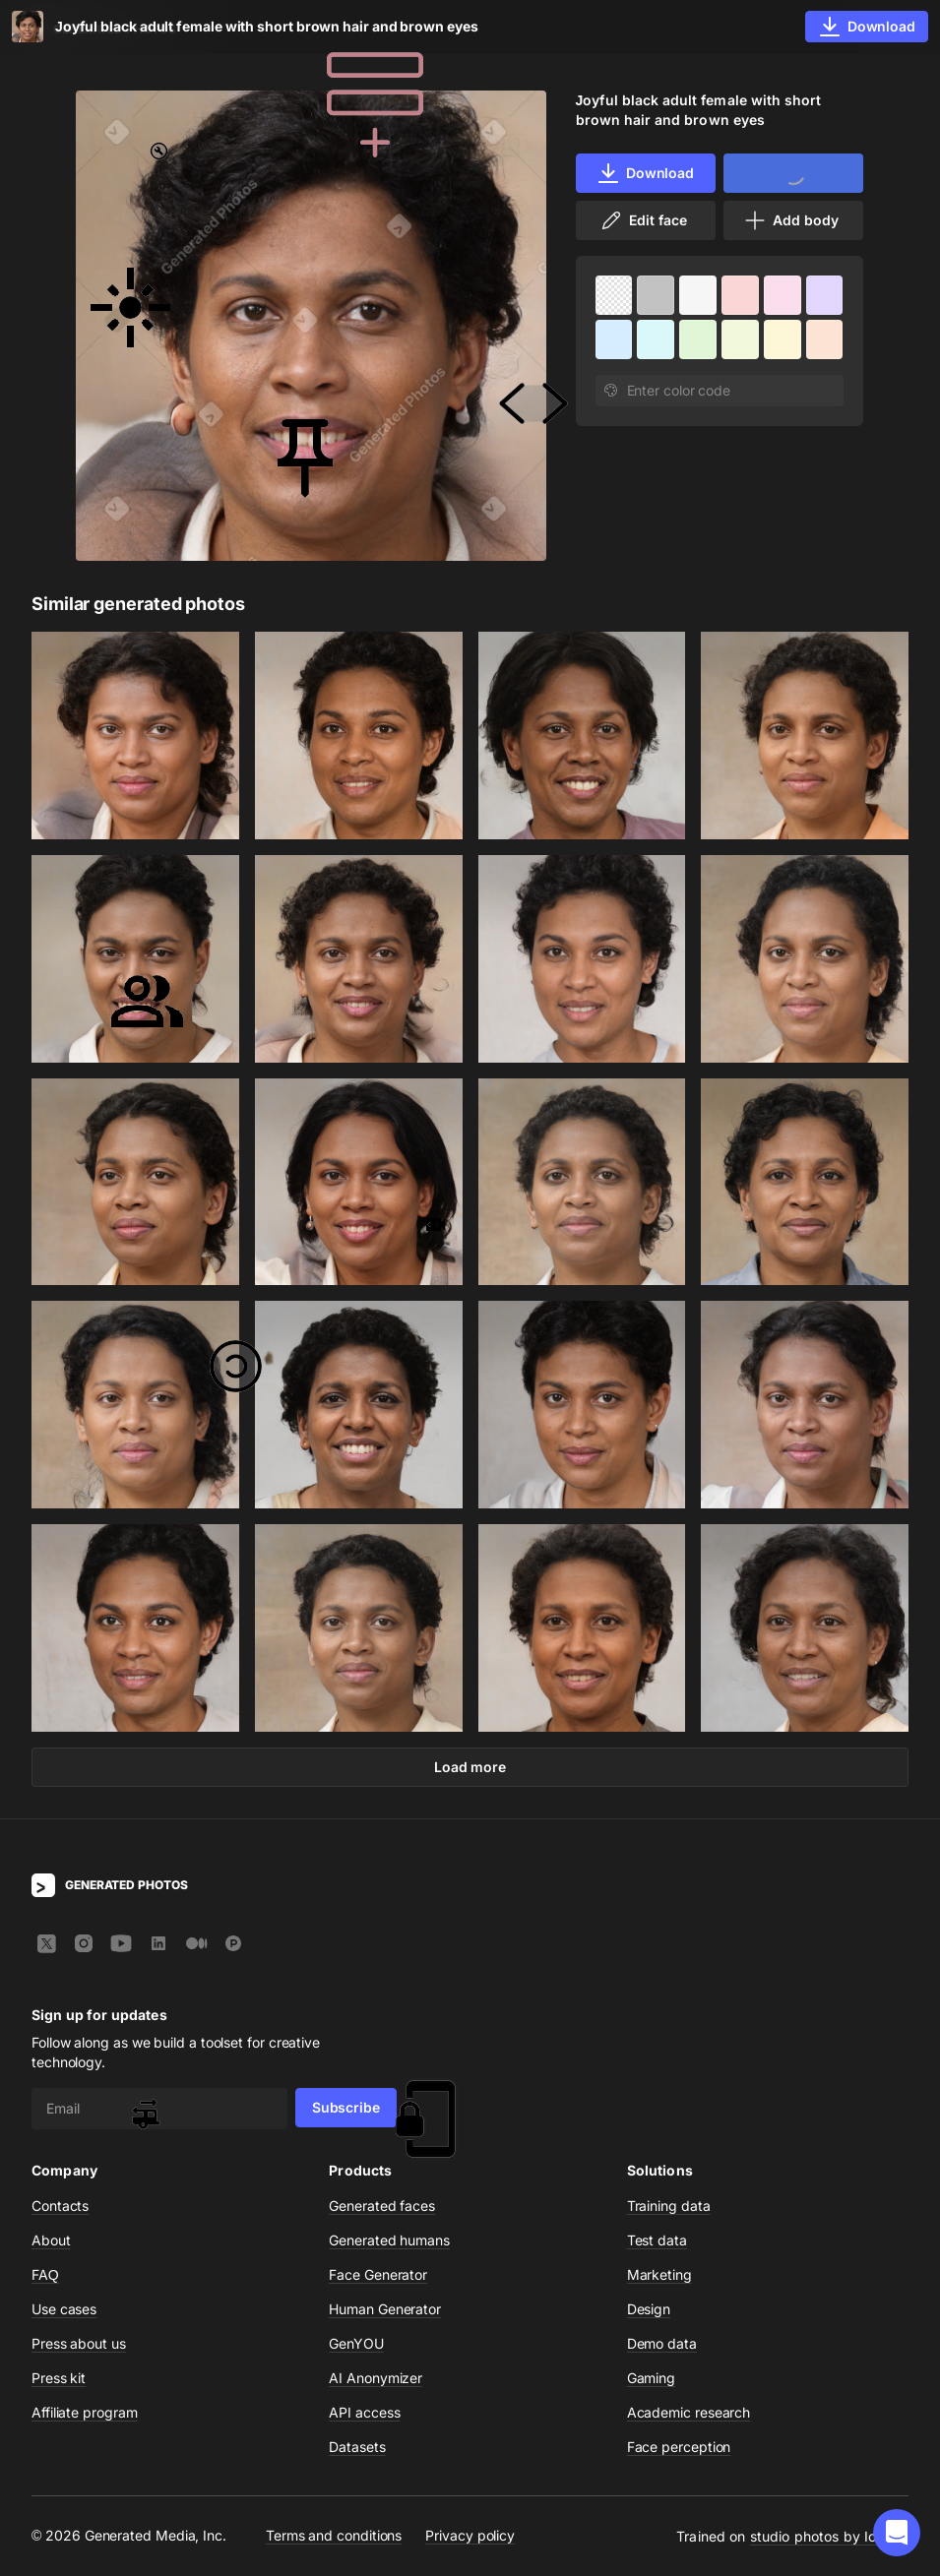 The image size is (940, 2576). Describe the element at coordinates (375, 96) in the screenshot. I see `add a new row at the bottom` at that location.